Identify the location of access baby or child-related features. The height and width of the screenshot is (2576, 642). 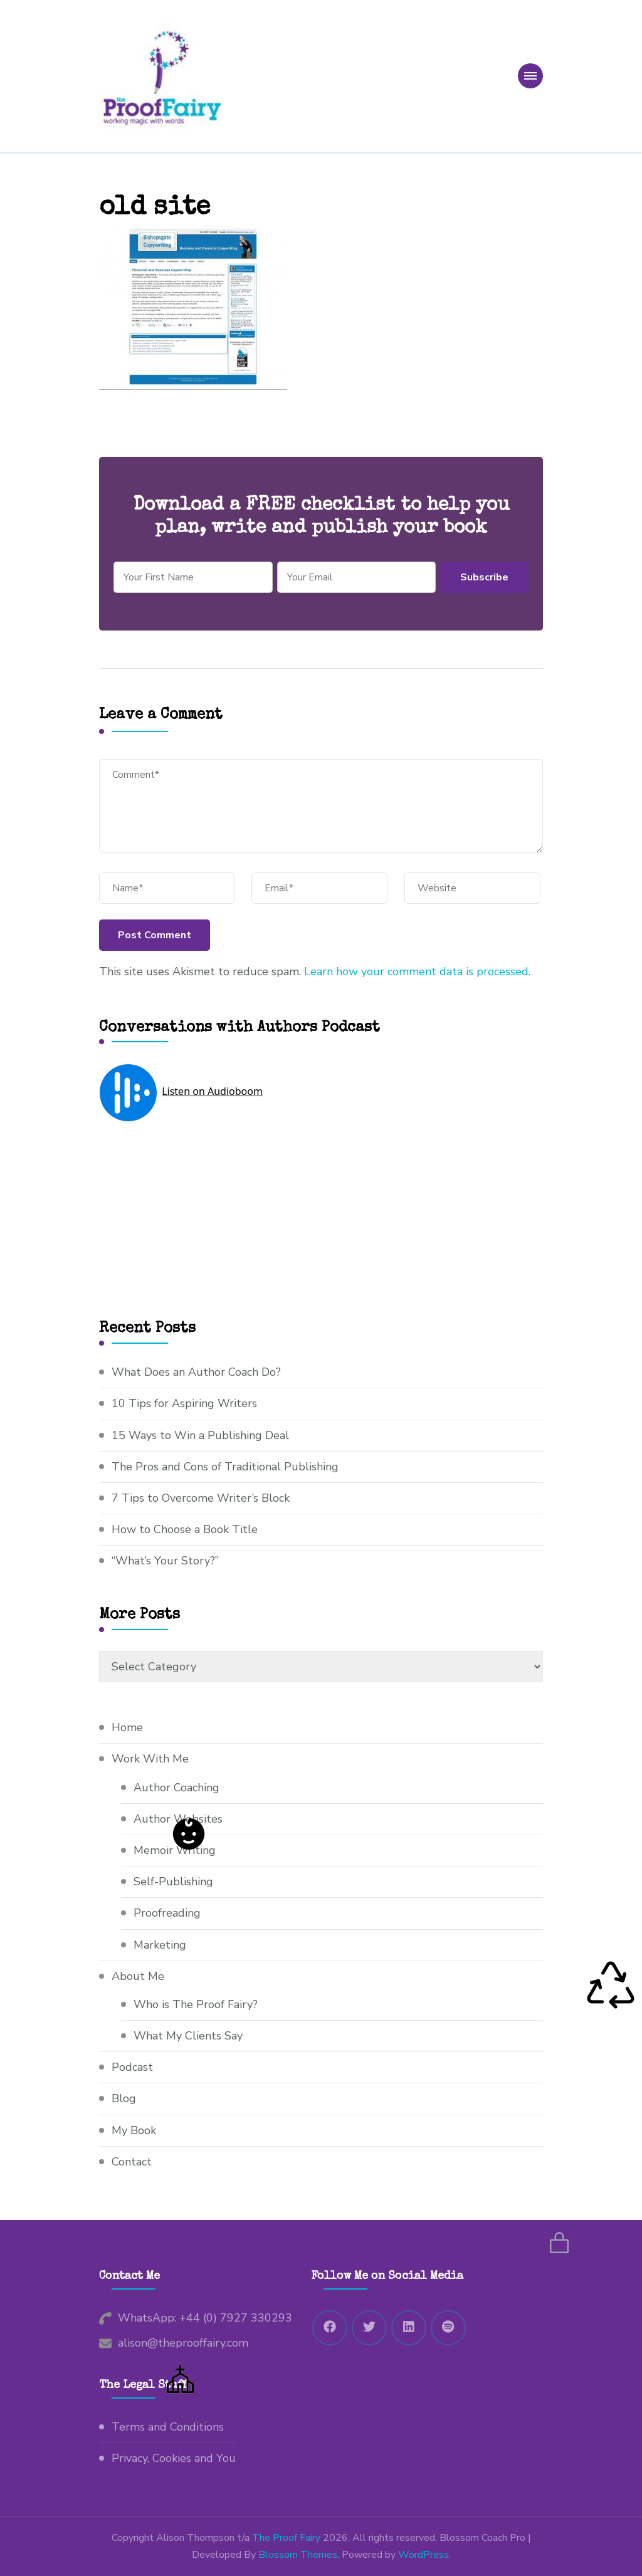
(189, 1834).